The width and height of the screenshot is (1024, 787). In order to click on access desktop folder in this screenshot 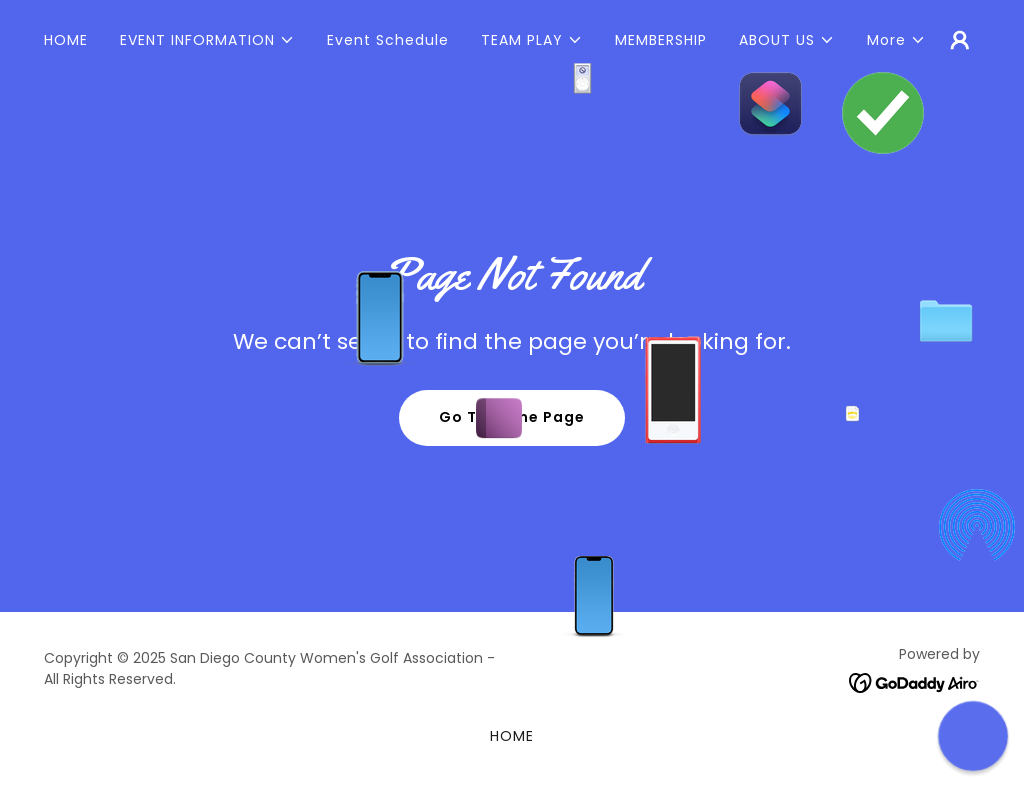, I will do `click(499, 417)`.